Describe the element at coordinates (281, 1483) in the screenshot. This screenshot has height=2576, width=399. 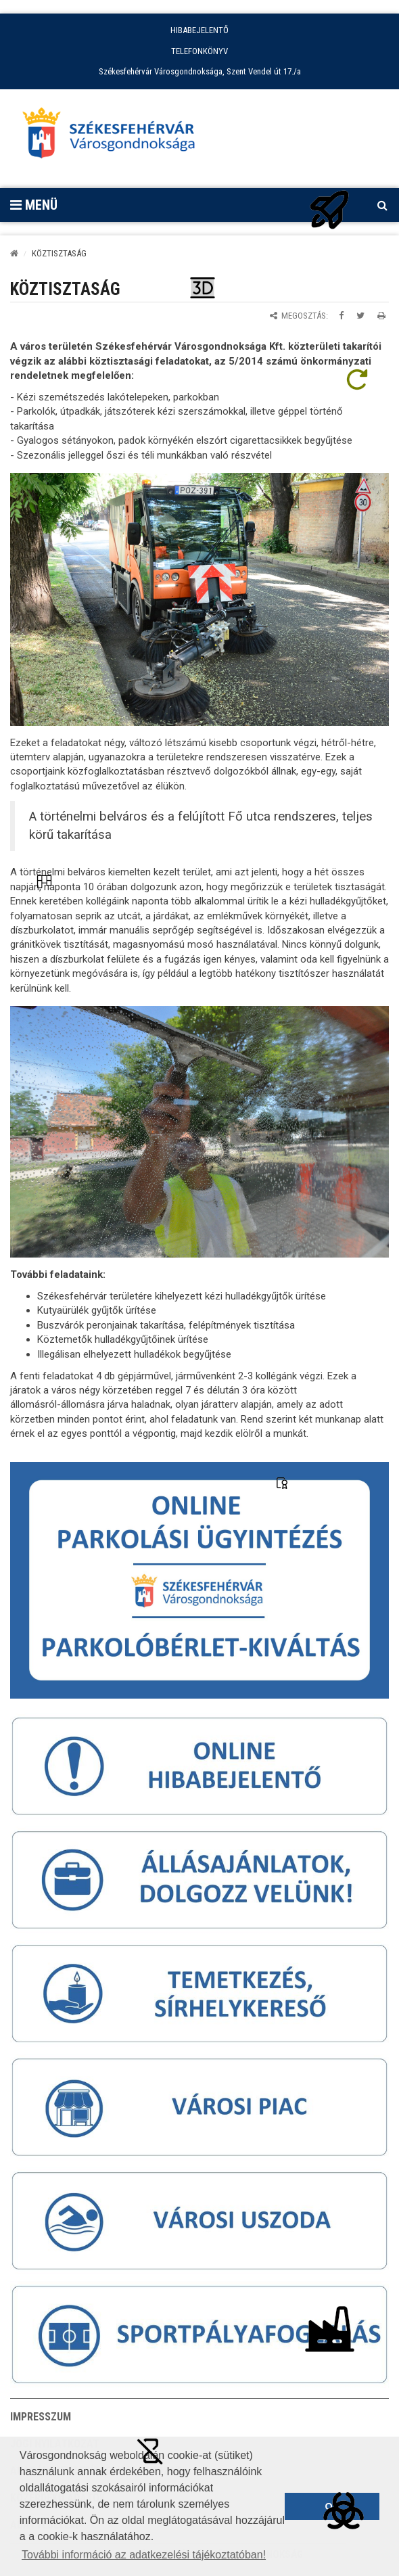
I see `view certified or licensed file` at that location.